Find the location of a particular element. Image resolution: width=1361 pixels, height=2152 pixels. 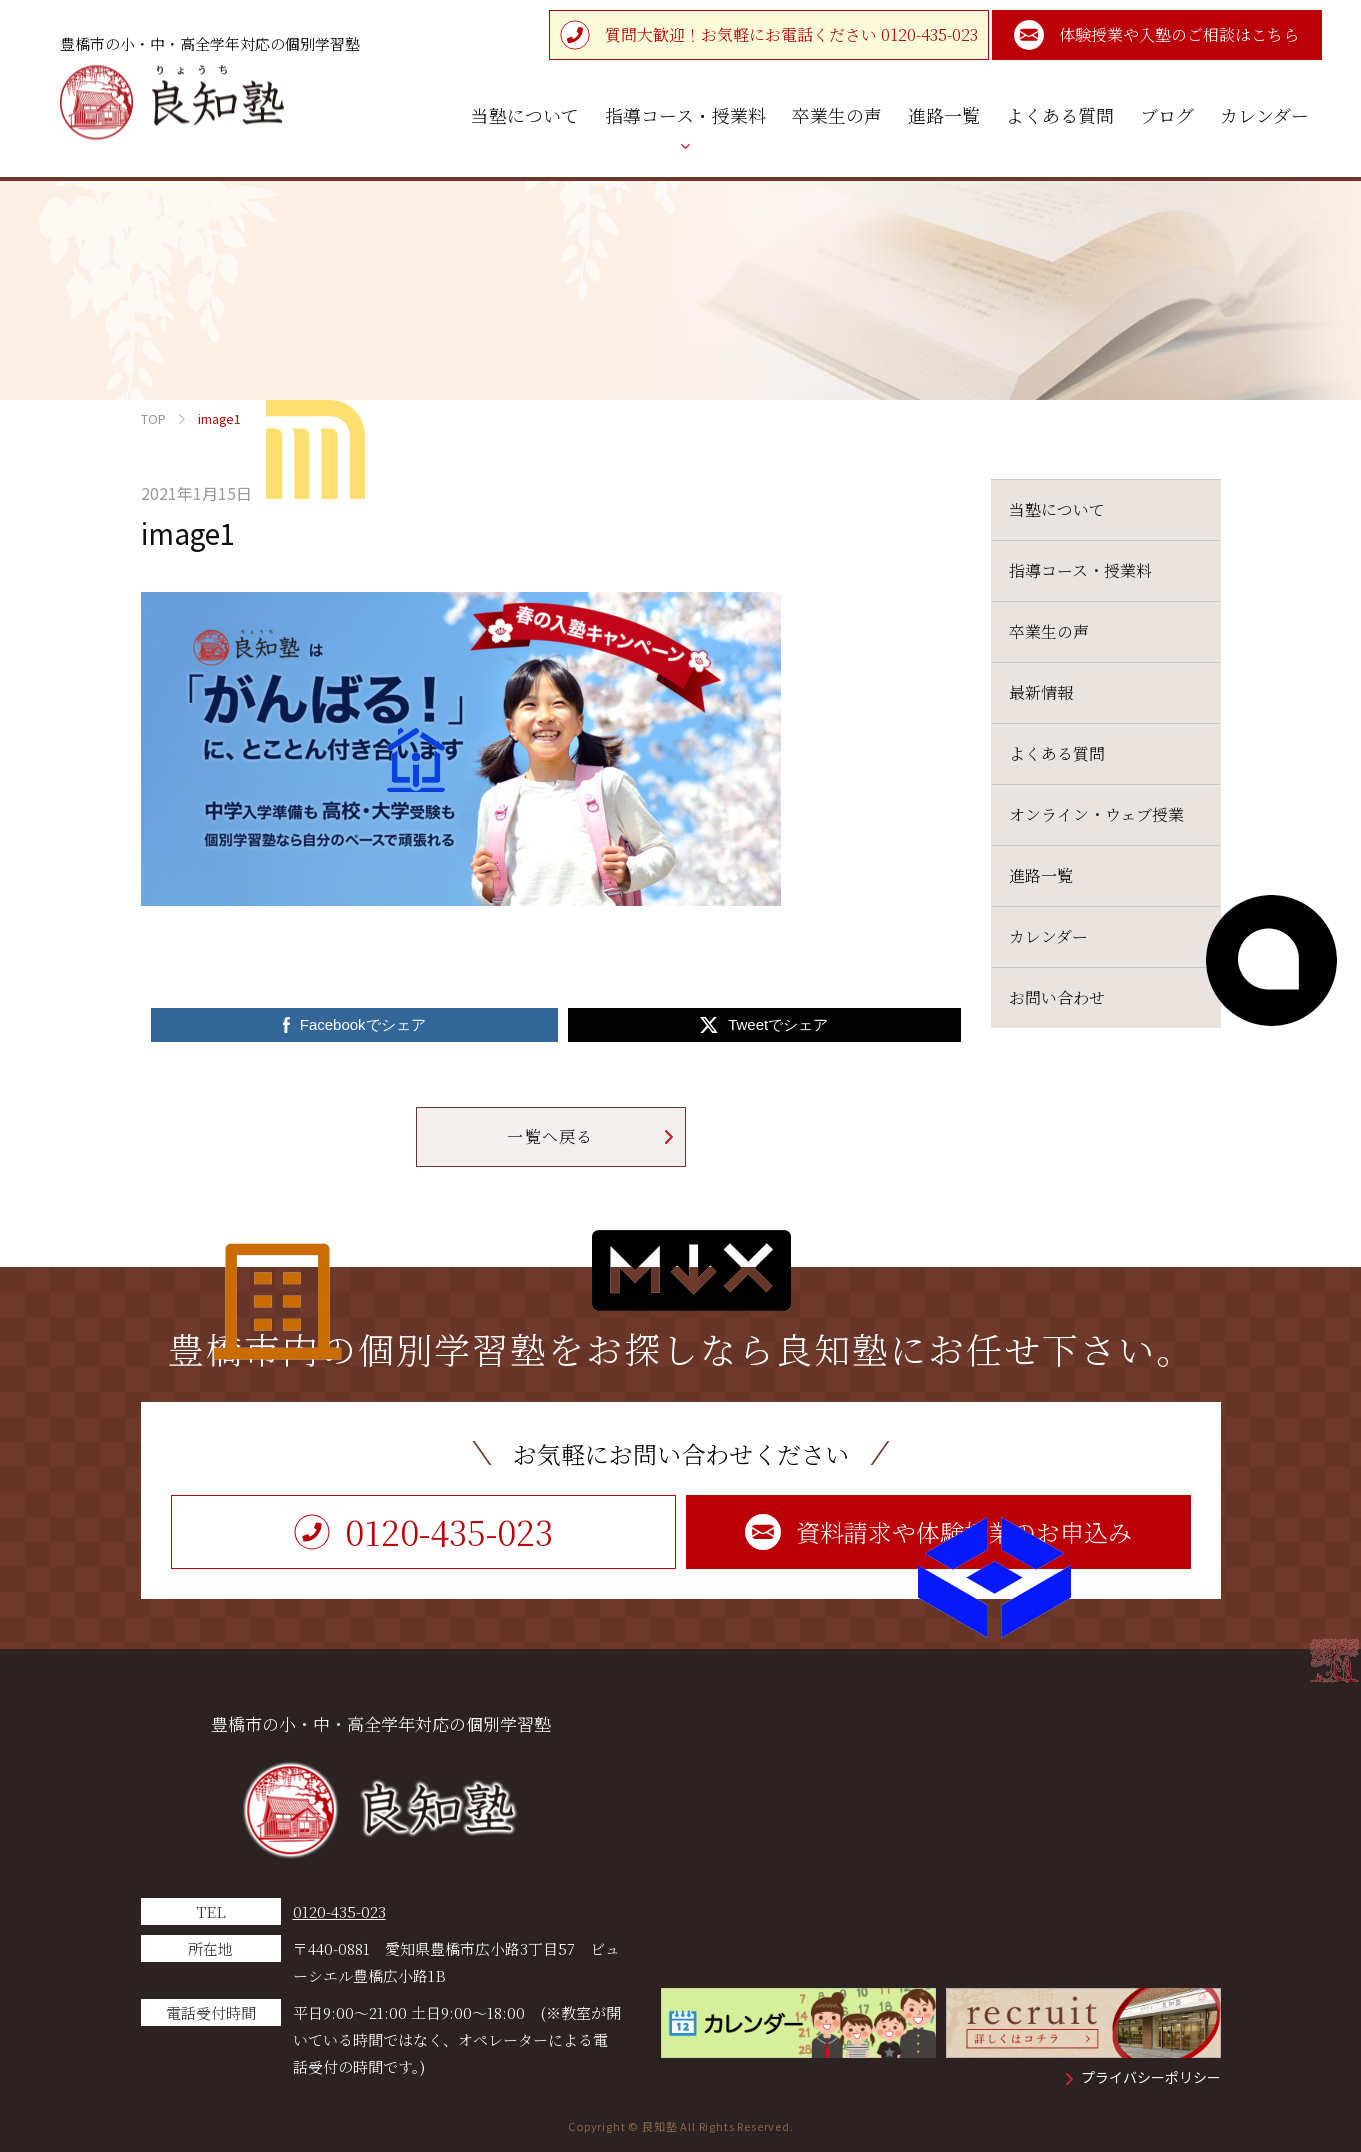

view building or office location is located at coordinates (277, 1301).